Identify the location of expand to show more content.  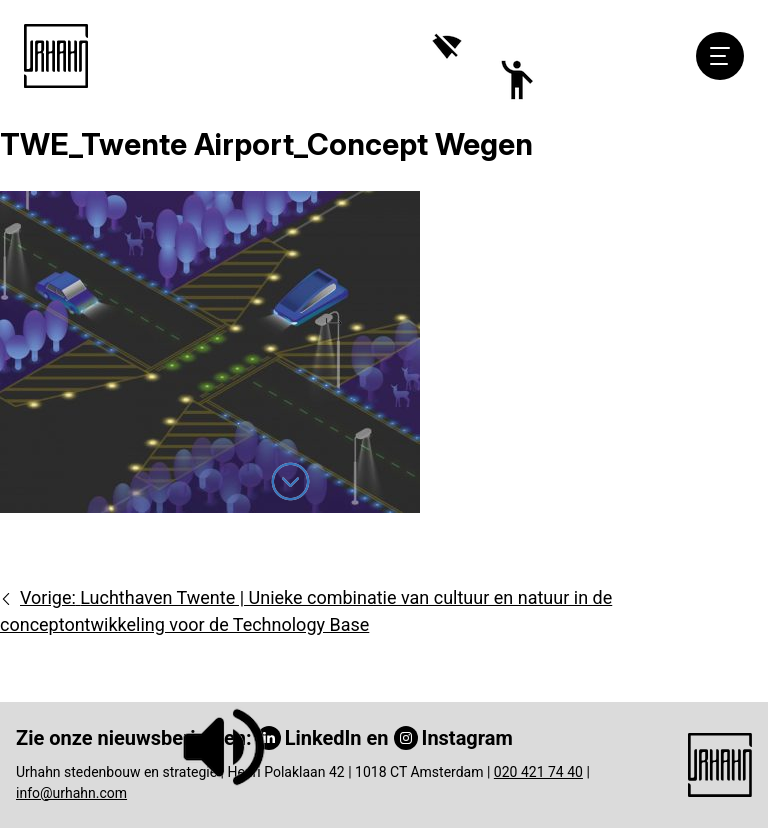
(290, 481).